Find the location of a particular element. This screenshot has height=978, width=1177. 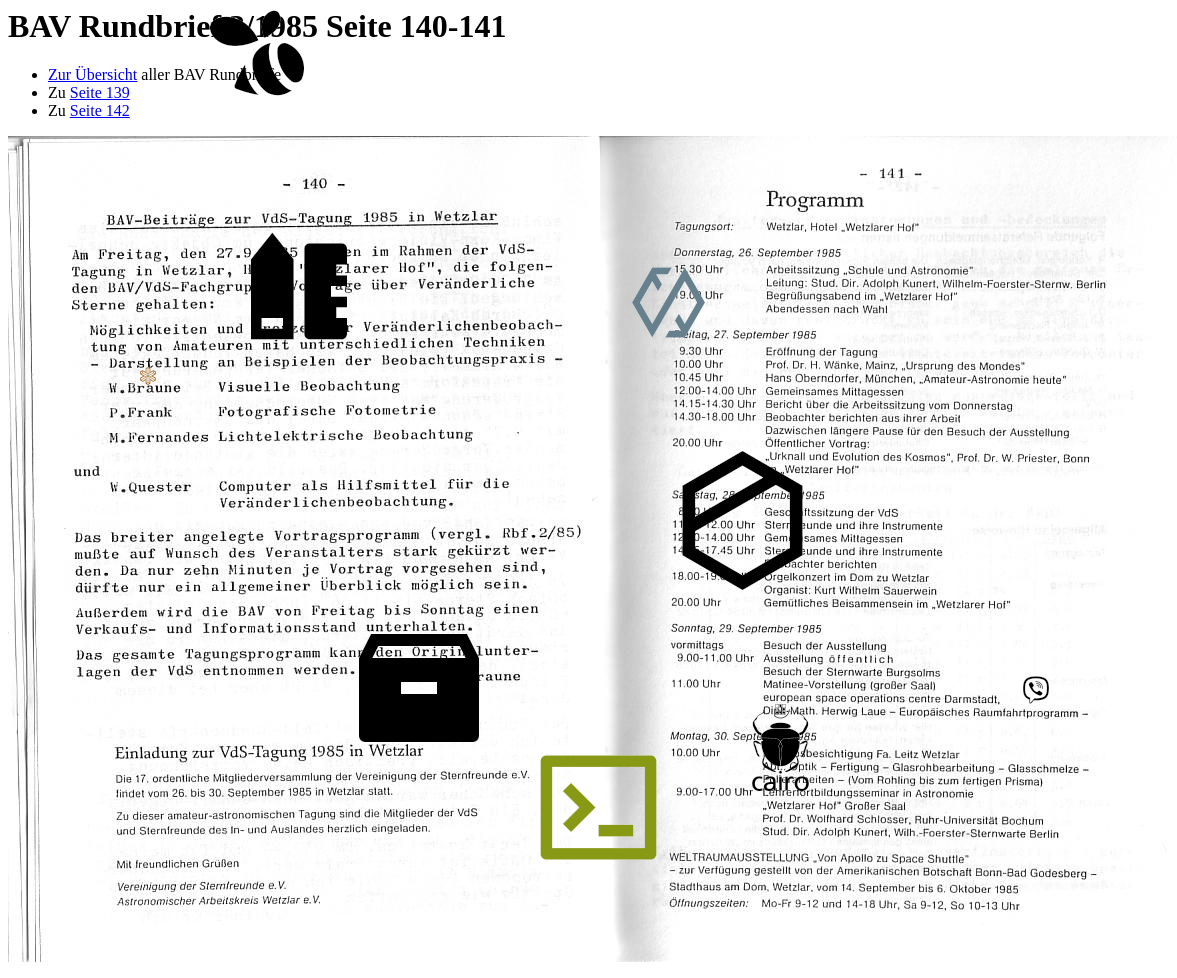

swarm app logo is located at coordinates (257, 53).